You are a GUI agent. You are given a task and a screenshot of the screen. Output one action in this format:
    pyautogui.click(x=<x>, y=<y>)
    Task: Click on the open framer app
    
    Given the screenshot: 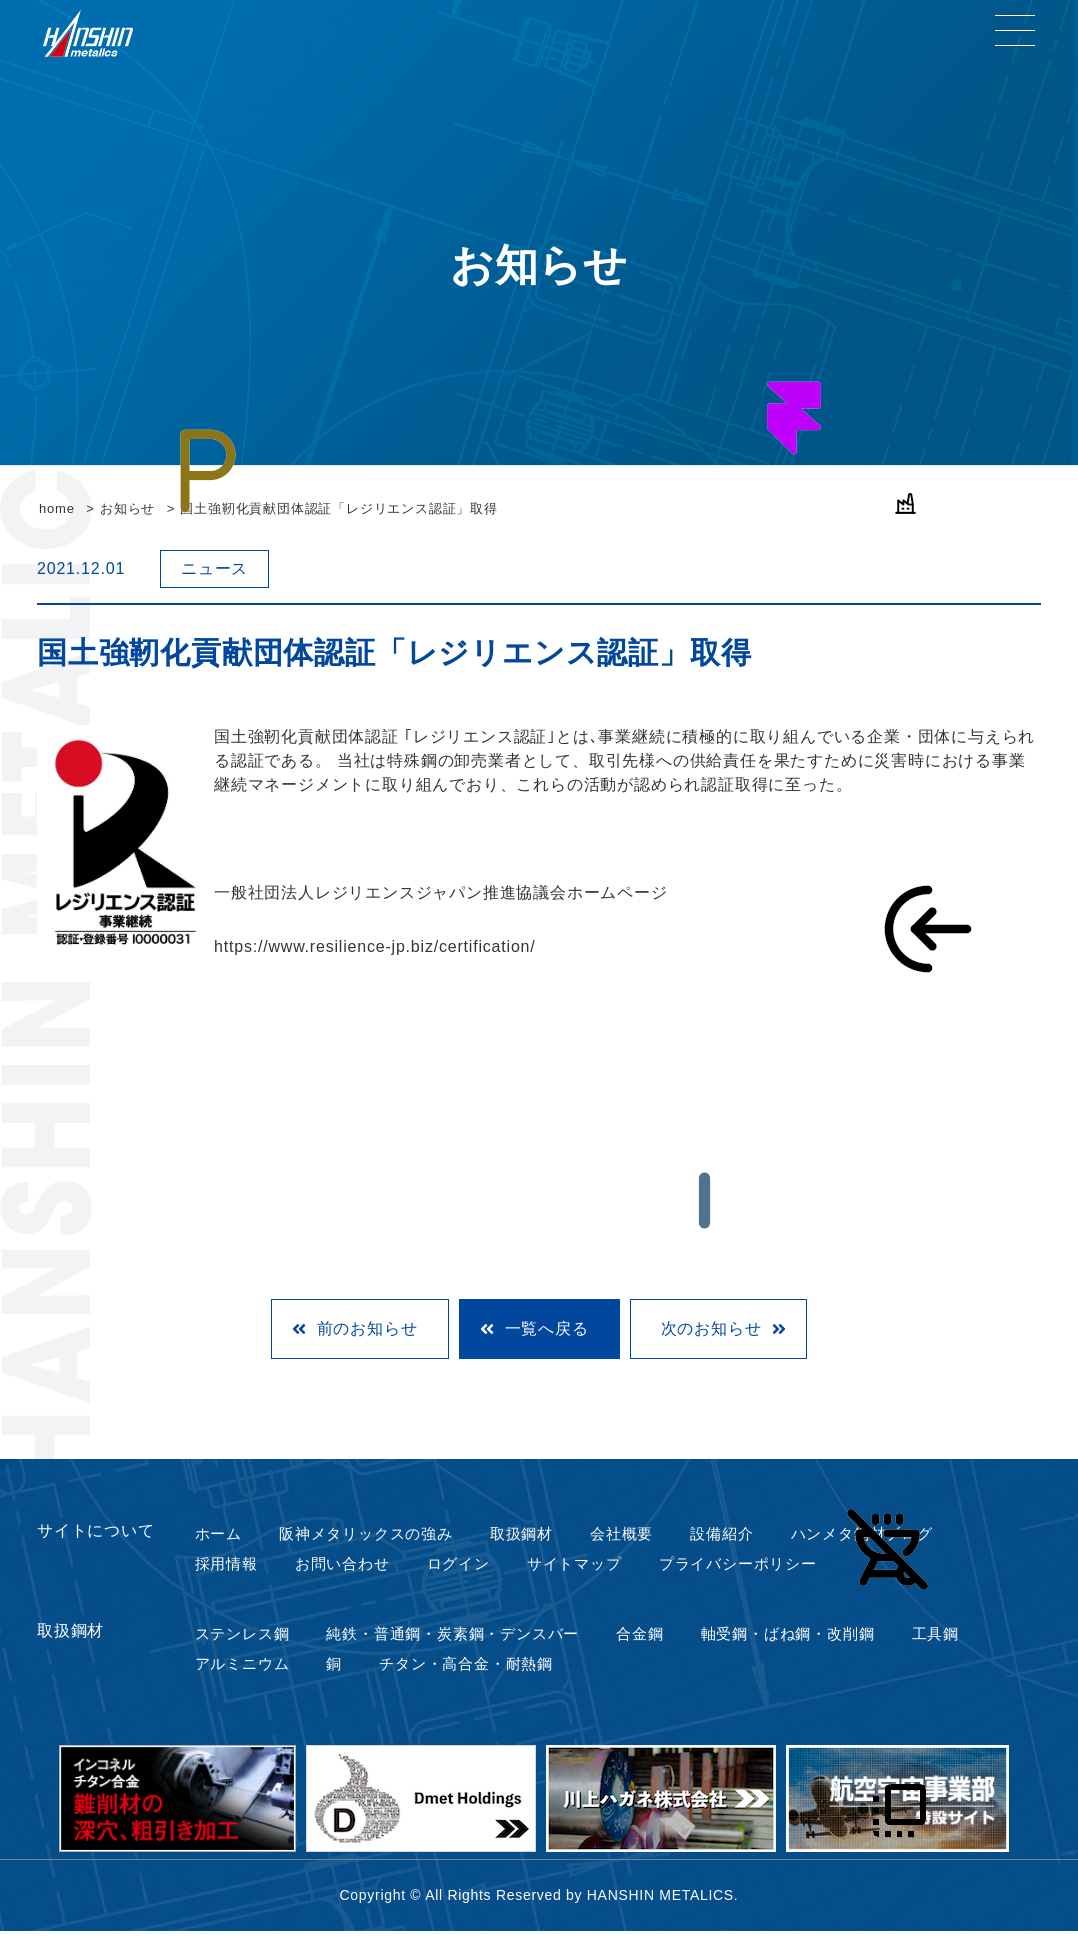 What is the action you would take?
    pyautogui.click(x=794, y=414)
    